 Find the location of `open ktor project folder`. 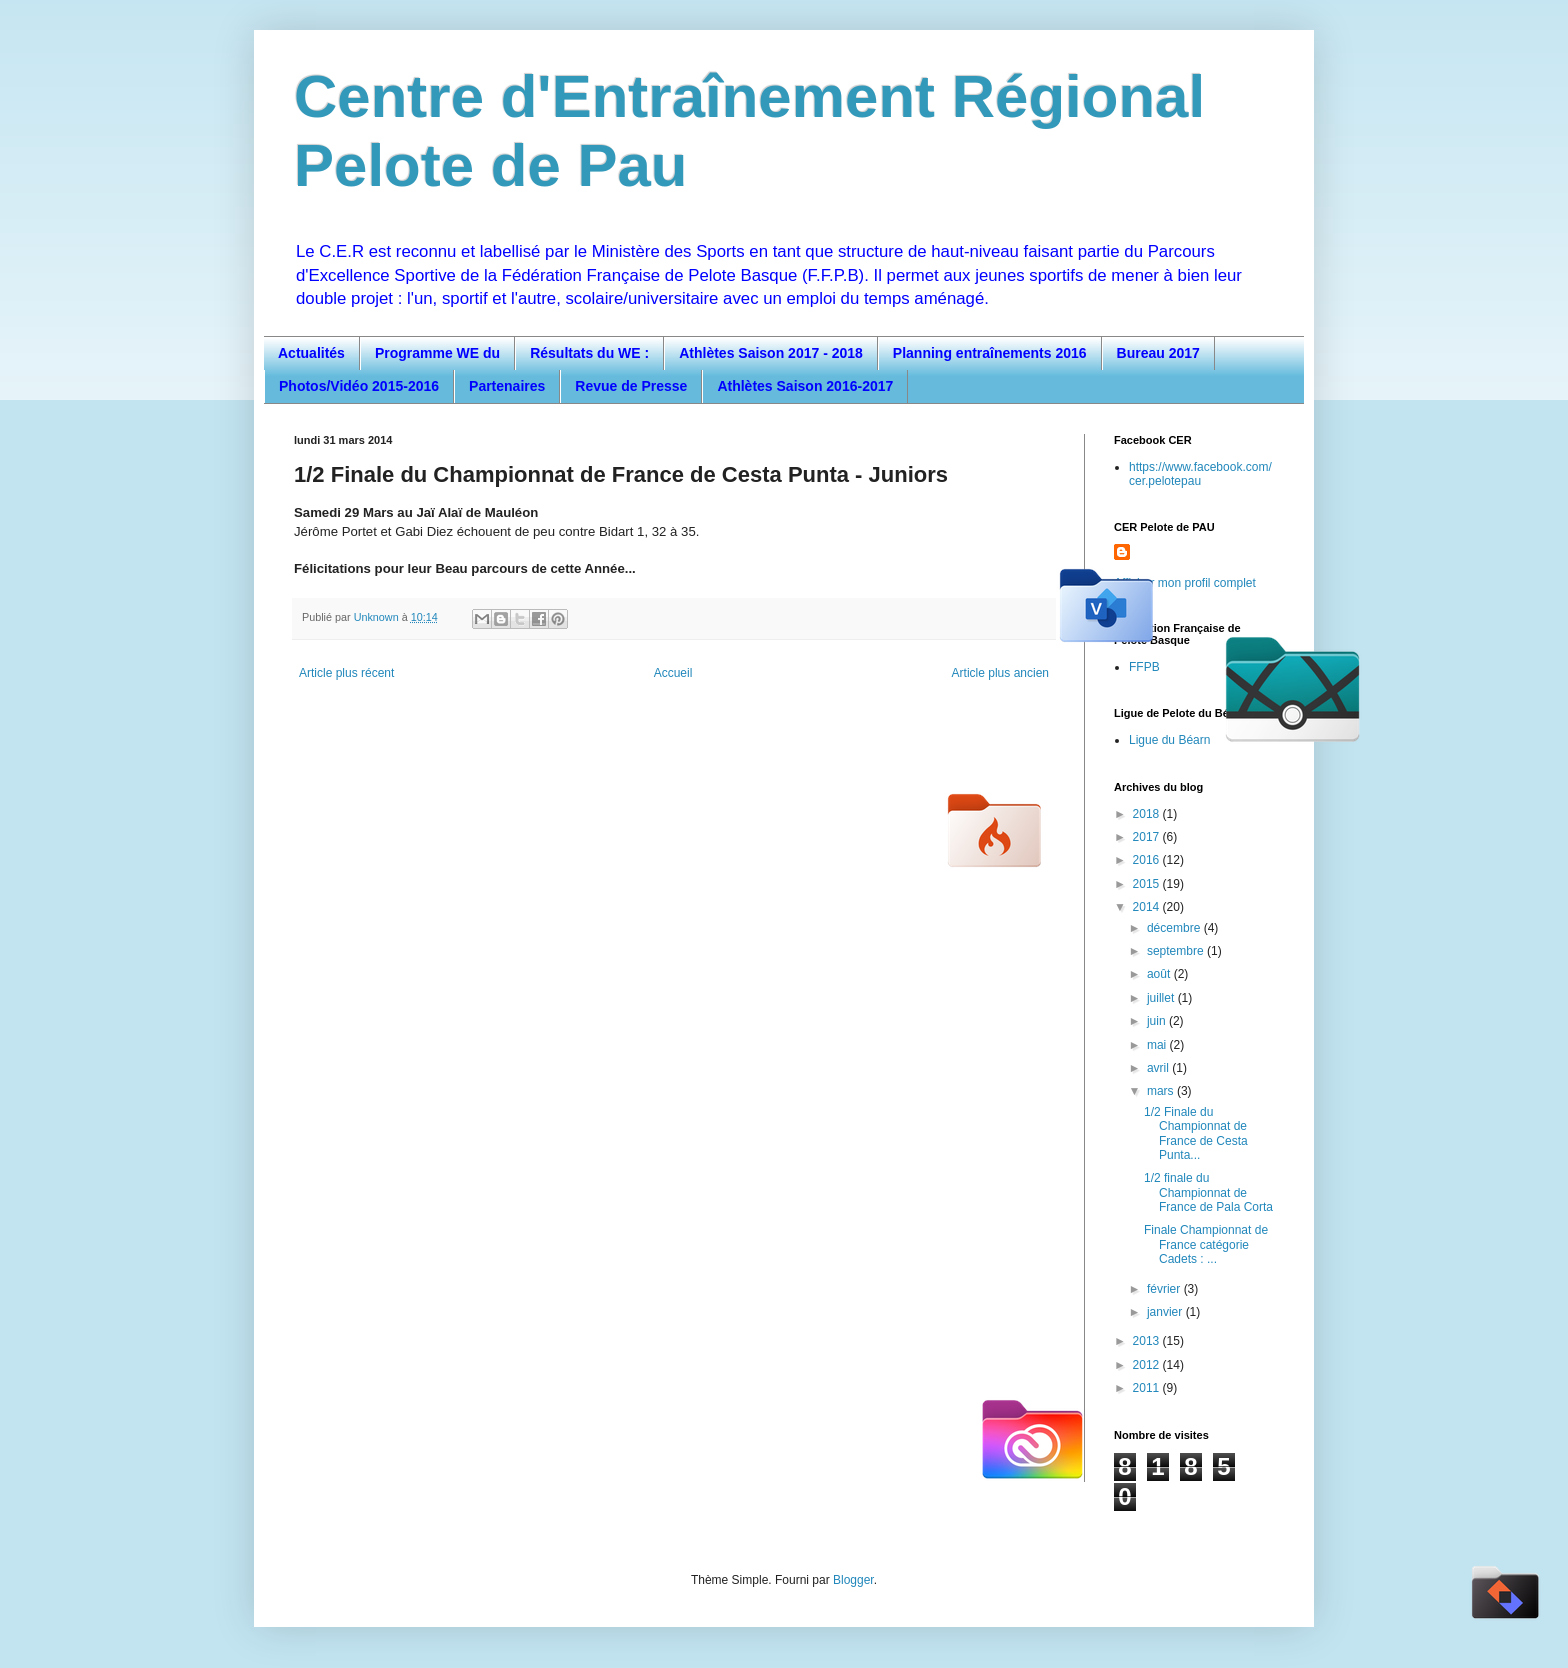

open ktor project folder is located at coordinates (1505, 1594).